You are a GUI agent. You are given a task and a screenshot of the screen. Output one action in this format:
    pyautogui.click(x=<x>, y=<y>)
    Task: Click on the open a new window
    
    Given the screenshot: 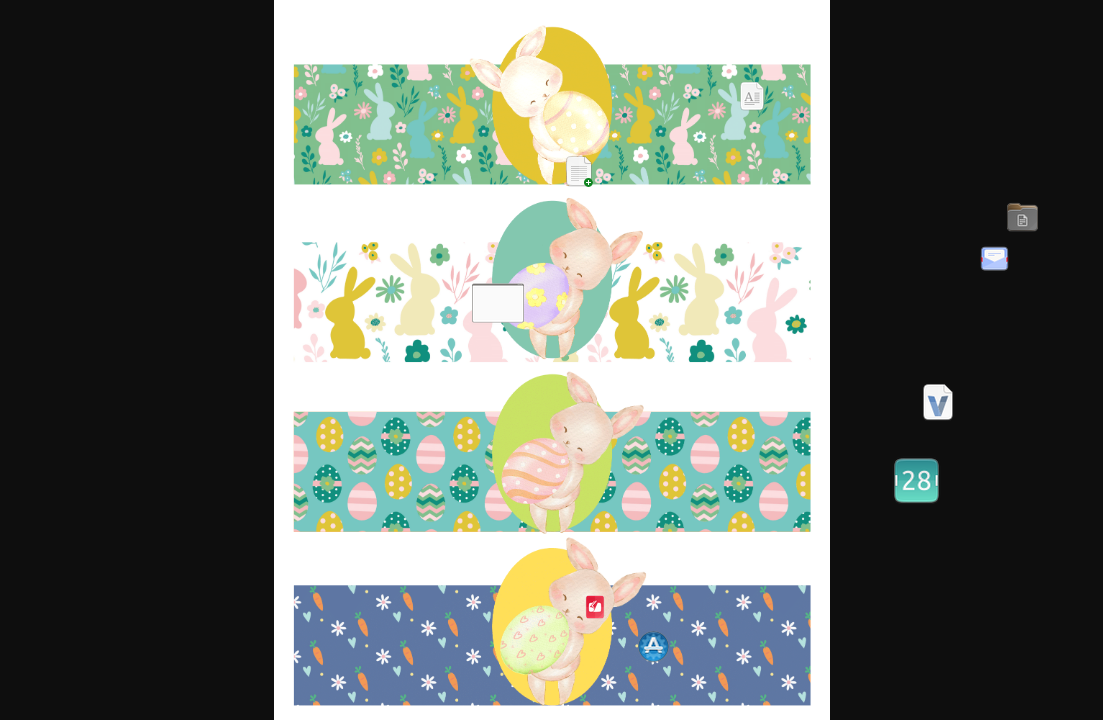 What is the action you would take?
    pyautogui.click(x=498, y=303)
    